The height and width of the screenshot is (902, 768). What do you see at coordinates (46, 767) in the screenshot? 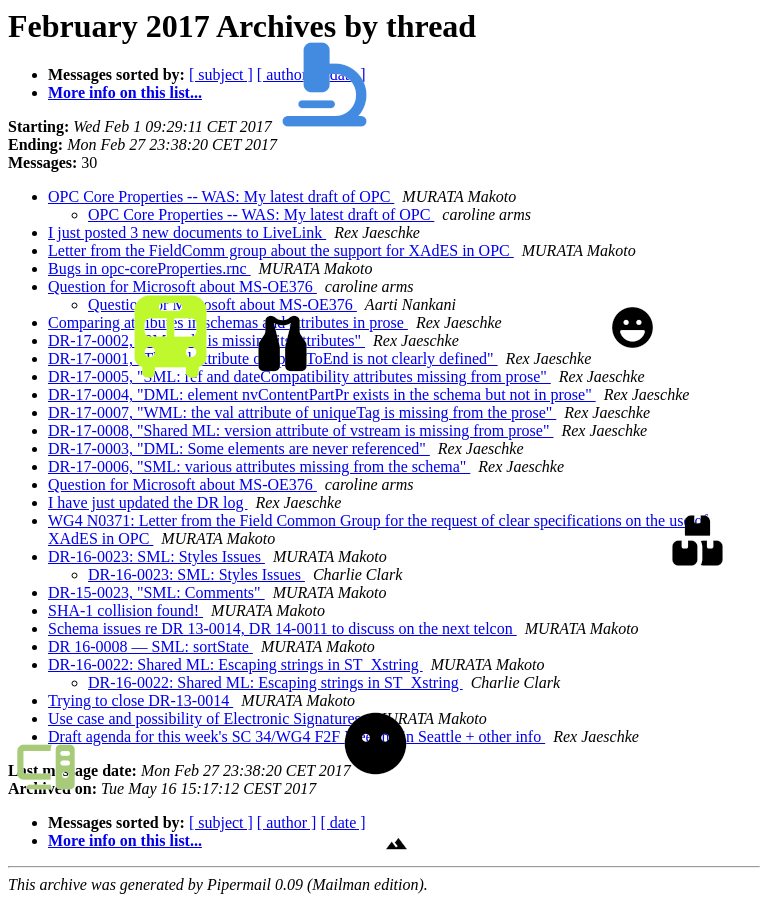
I see `access desktop computer settings` at bounding box center [46, 767].